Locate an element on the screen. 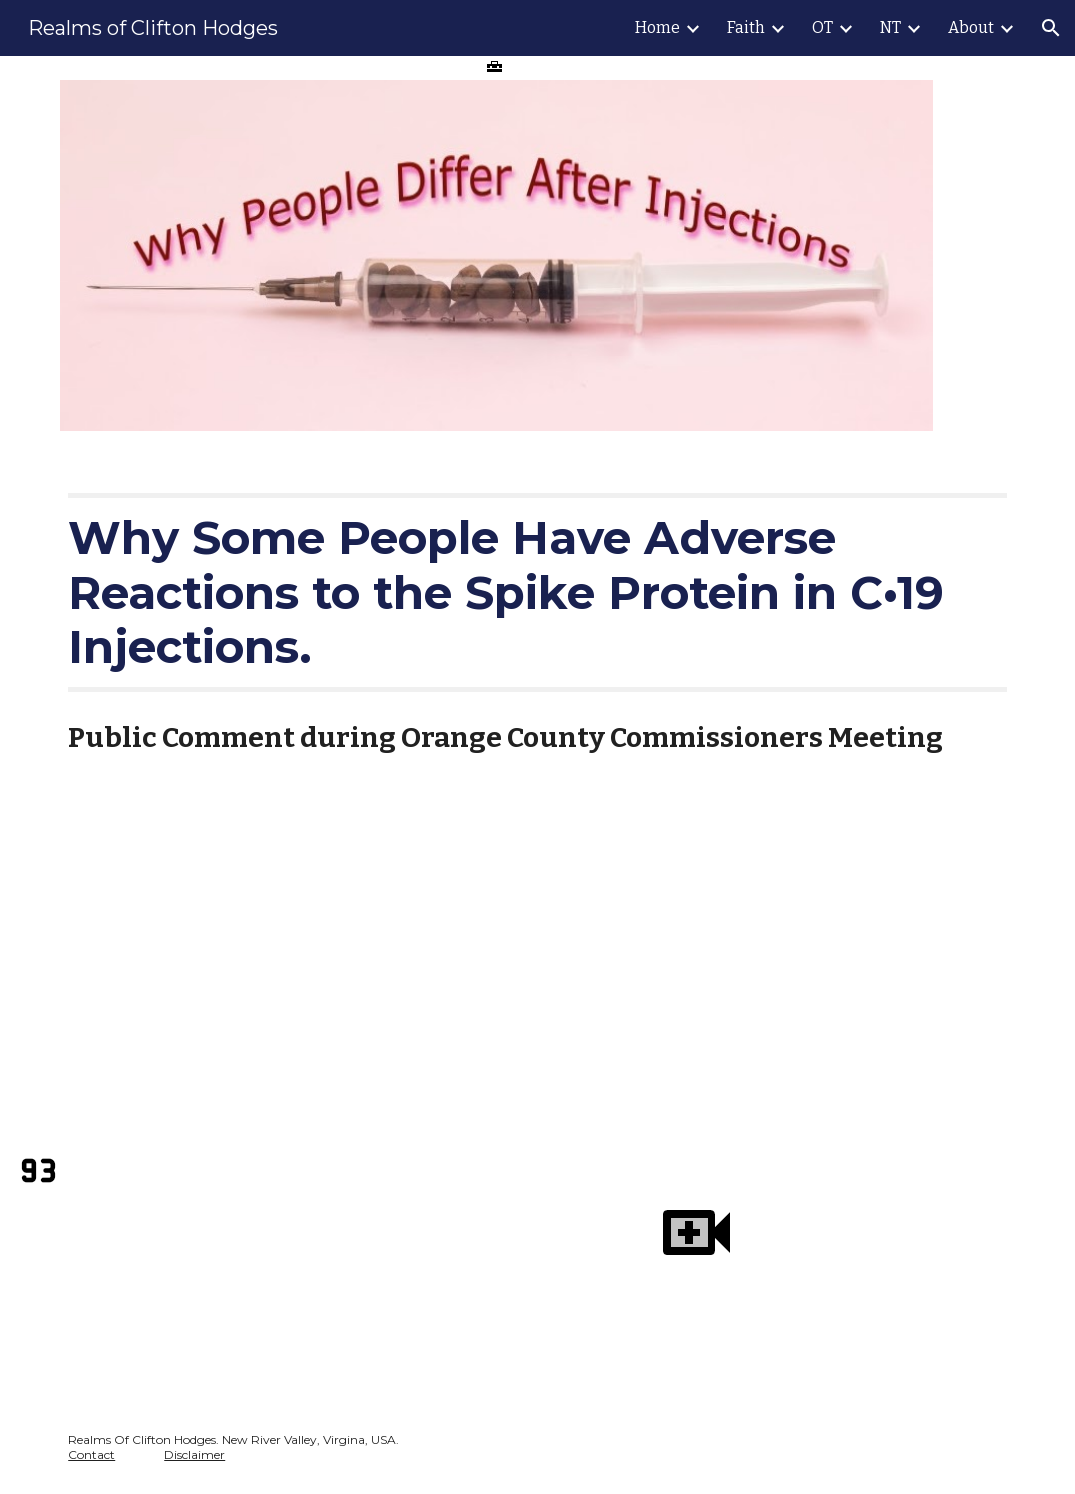 Image resolution: width=1075 pixels, height=1494 pixels. access home repair services is located at coordinates (494, 66).